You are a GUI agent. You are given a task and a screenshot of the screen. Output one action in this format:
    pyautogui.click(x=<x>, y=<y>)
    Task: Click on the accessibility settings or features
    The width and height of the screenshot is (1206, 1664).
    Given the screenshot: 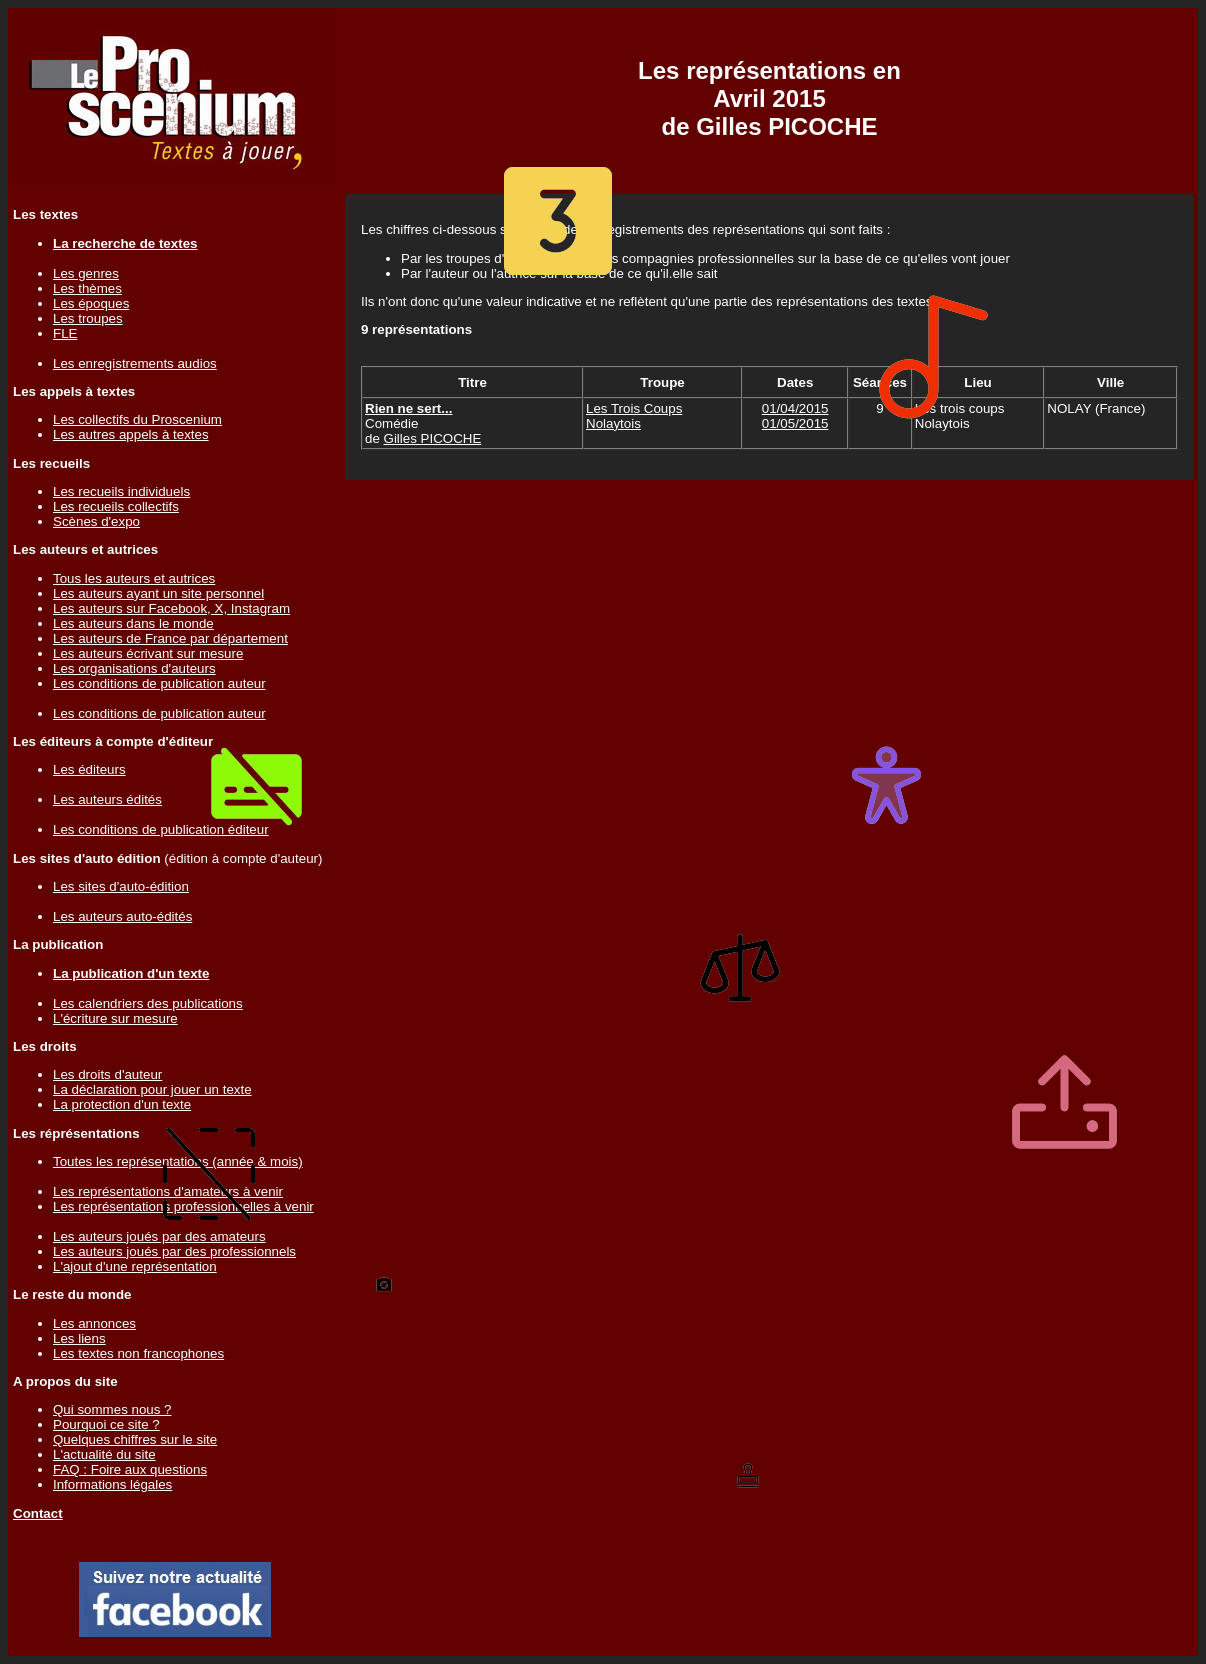 What is the action you would take?
    pyautogui.click(x=886, y=786)
    